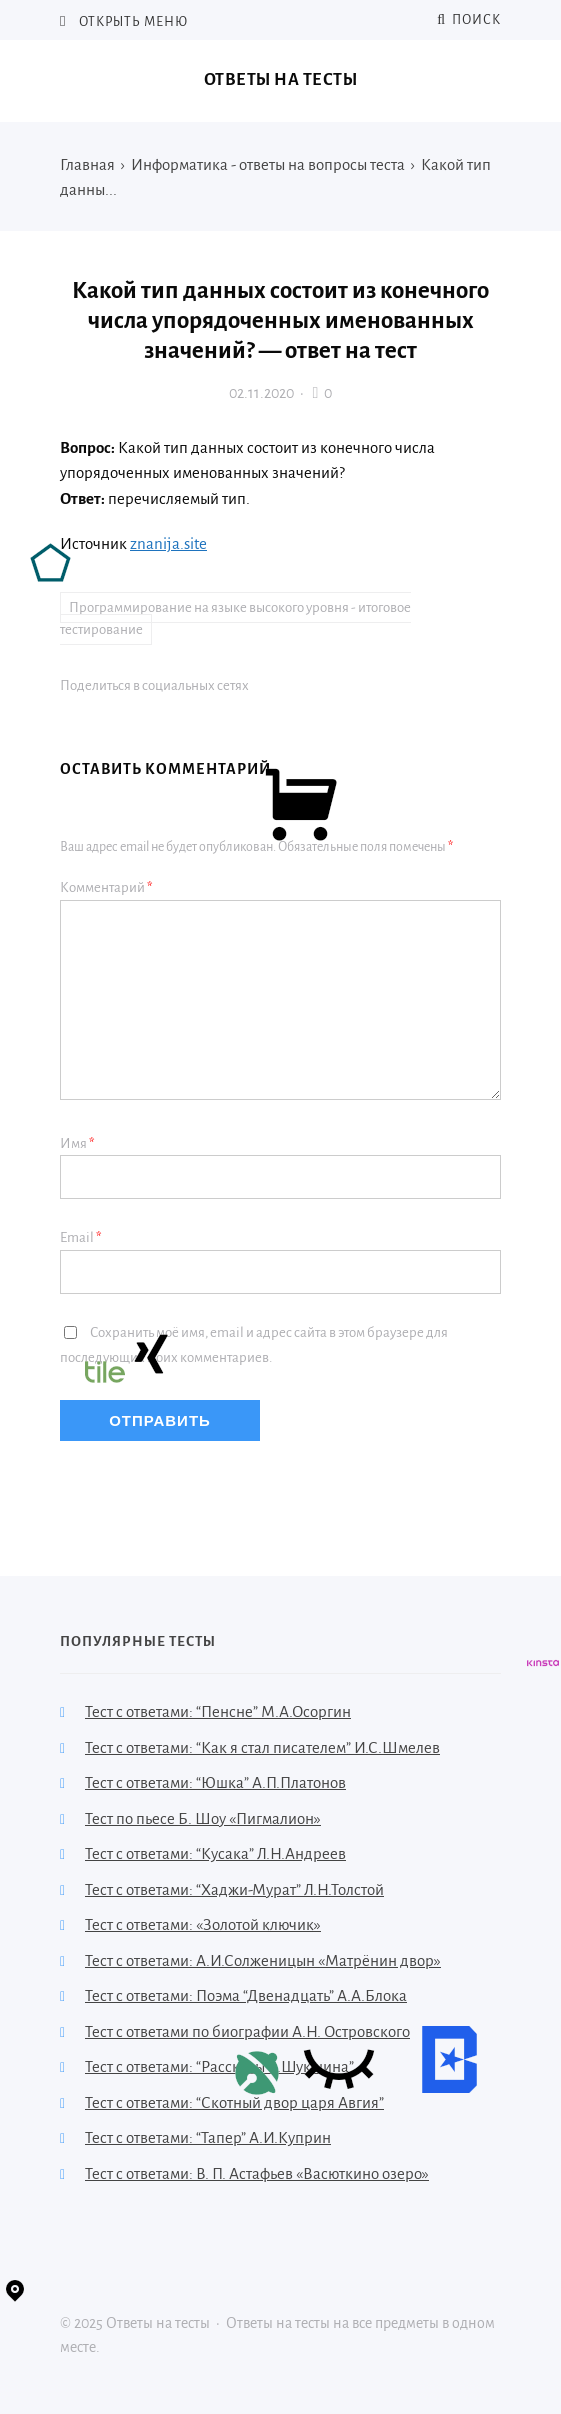  Describe the element at coordinates (257, 2073) in the screenshot. I see `view notifications` at that location.